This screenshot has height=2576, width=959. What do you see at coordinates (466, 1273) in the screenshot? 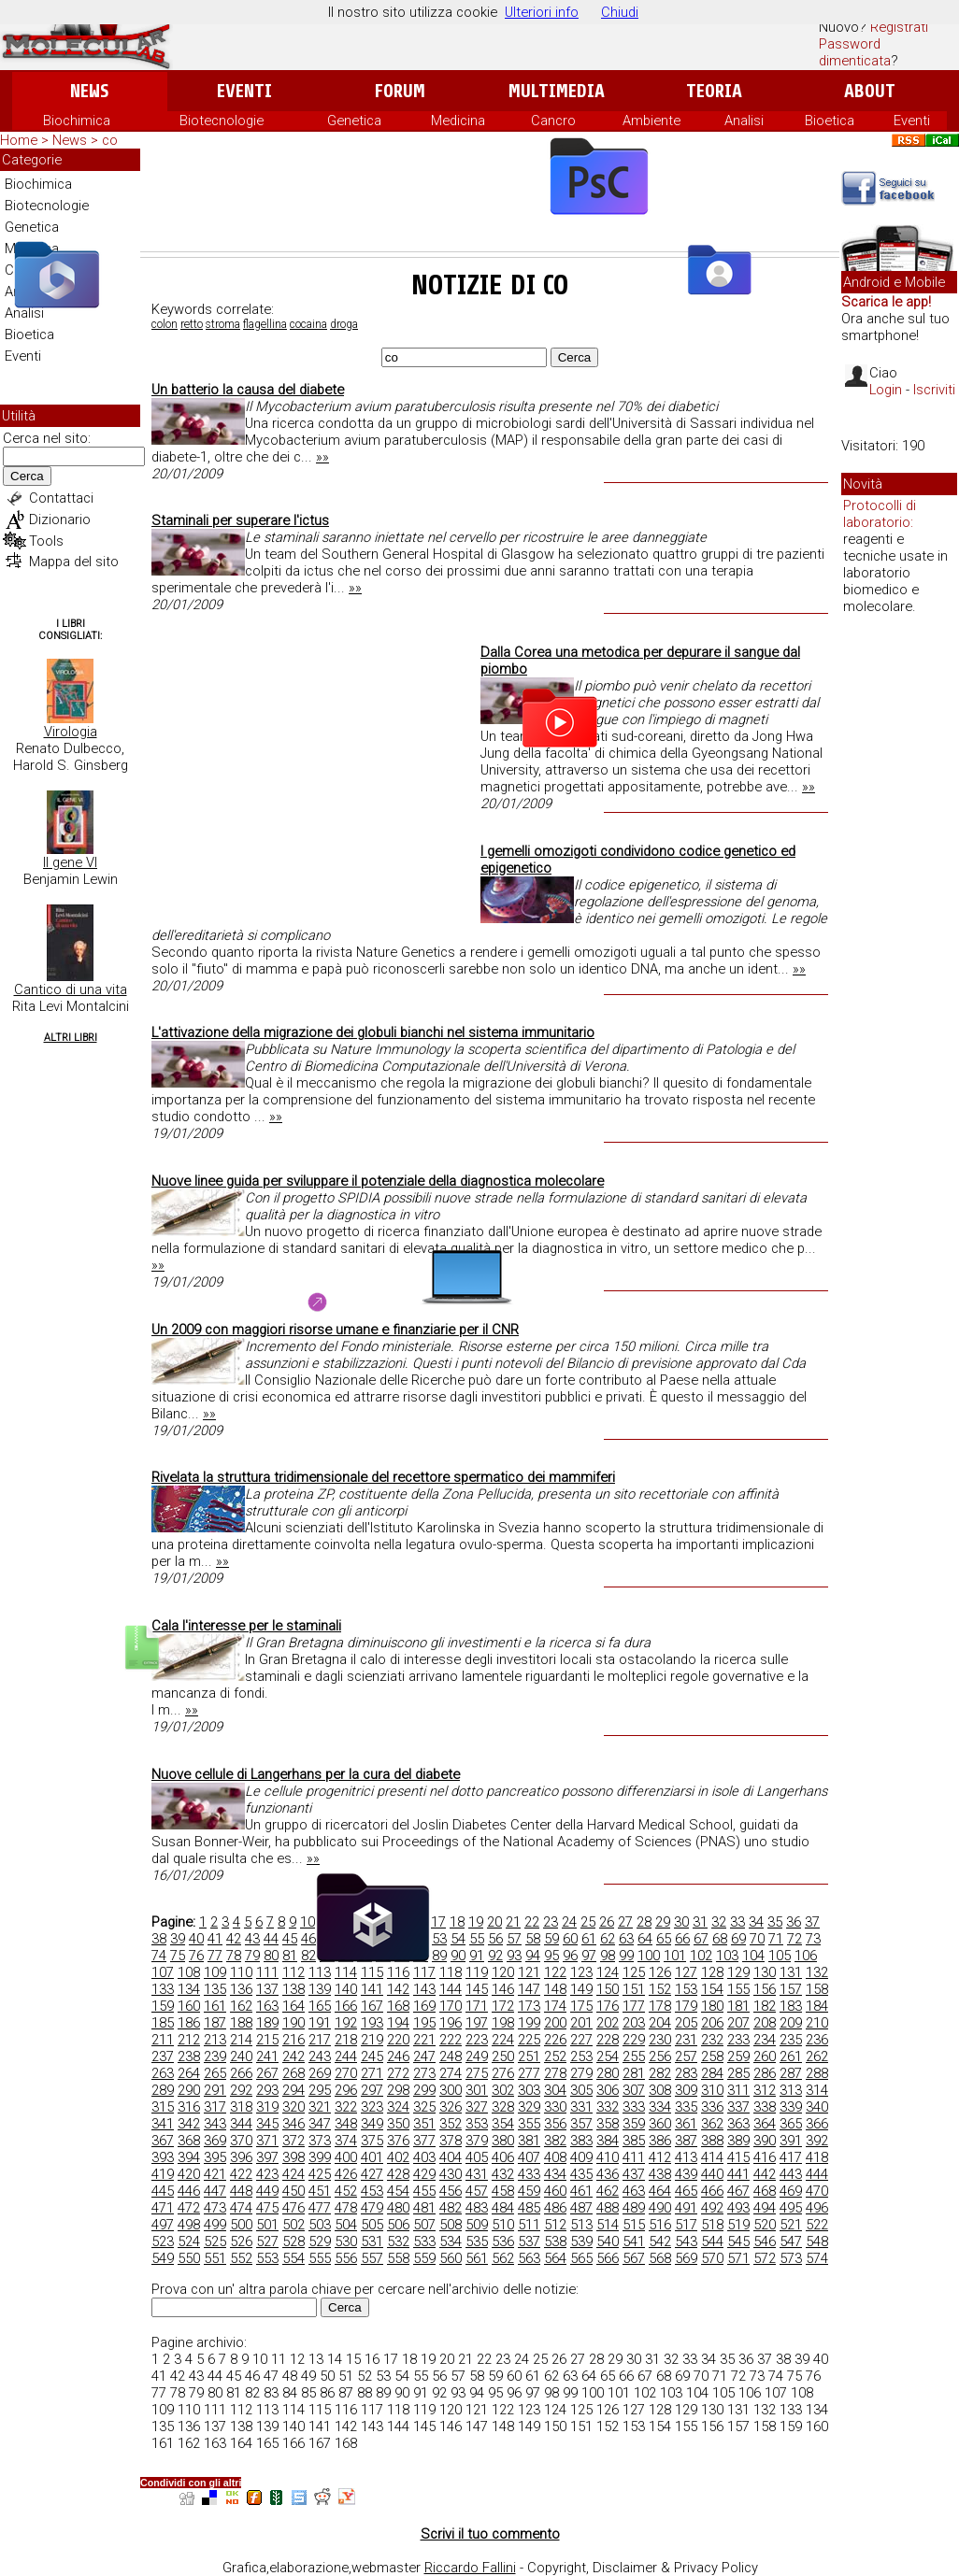
I see `macbook pro 15-inch device icon` at bounding box center [466, 1273].